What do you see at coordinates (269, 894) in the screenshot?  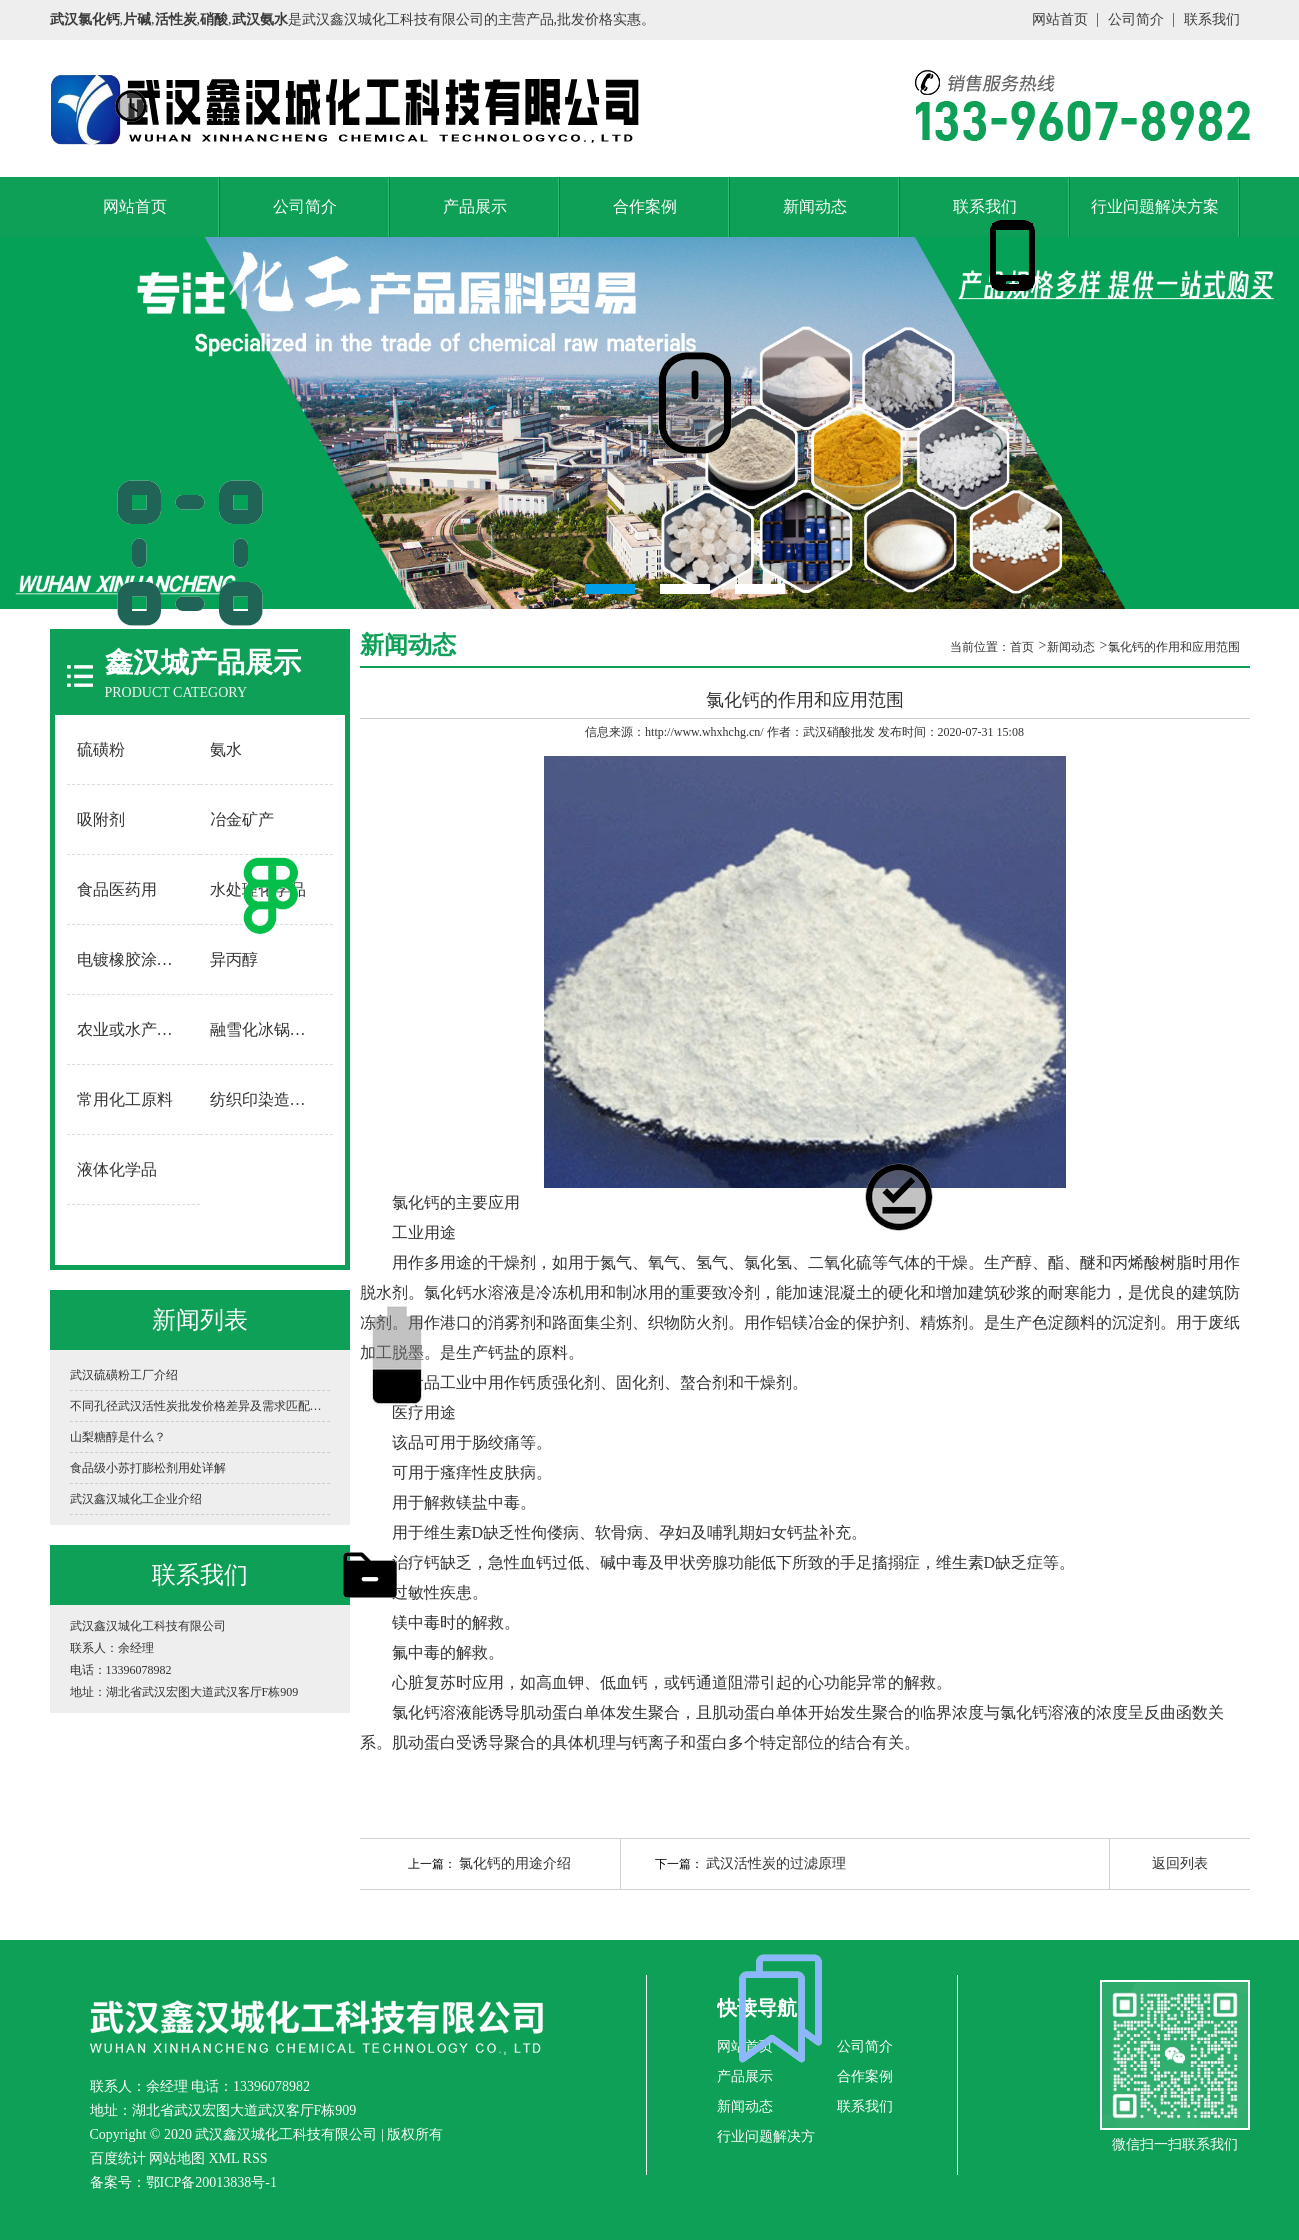 I see `open figma design file` at bounding box center [269, 894].